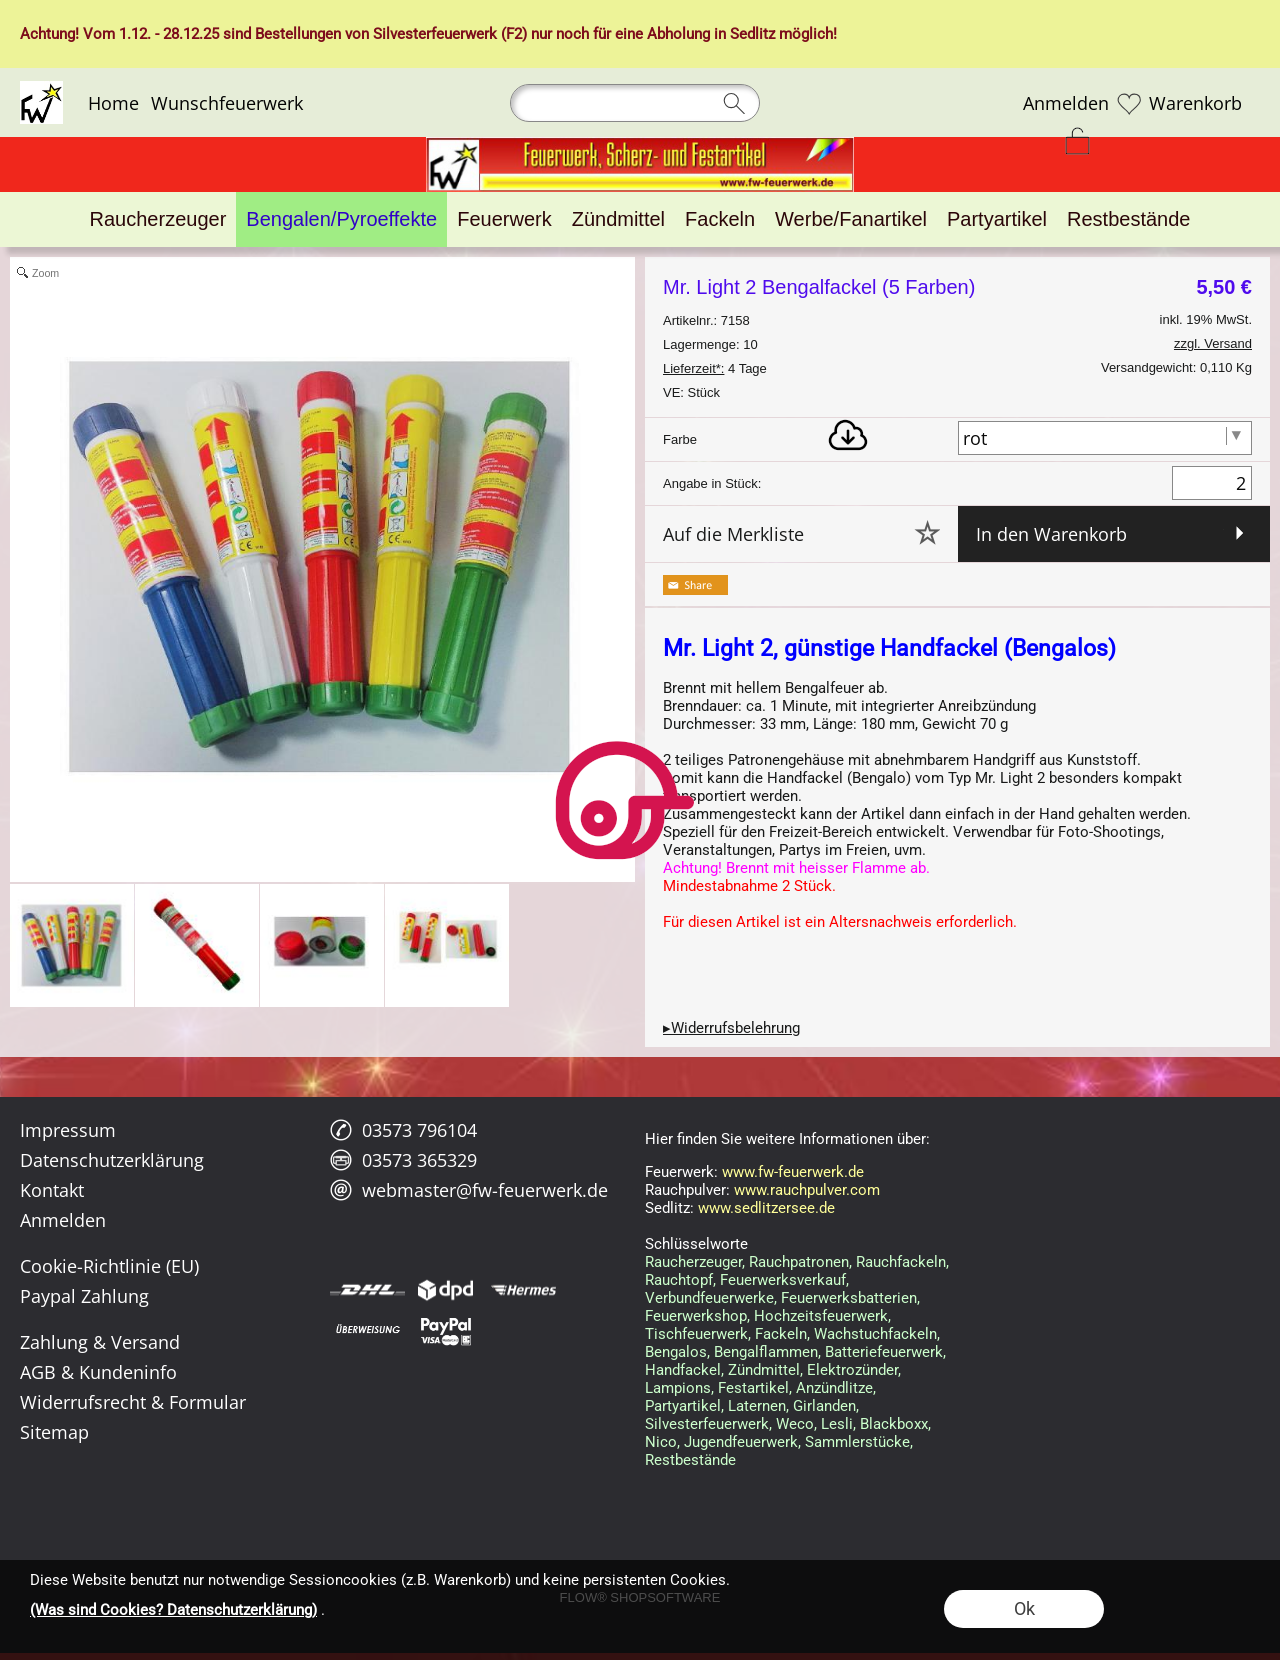 This screenshot has height=1660, width=1280. What do you see at coordinates (621, 802) in the screenshot?
I see `access baseball or sports-related content` at bounding box center [621, 802].